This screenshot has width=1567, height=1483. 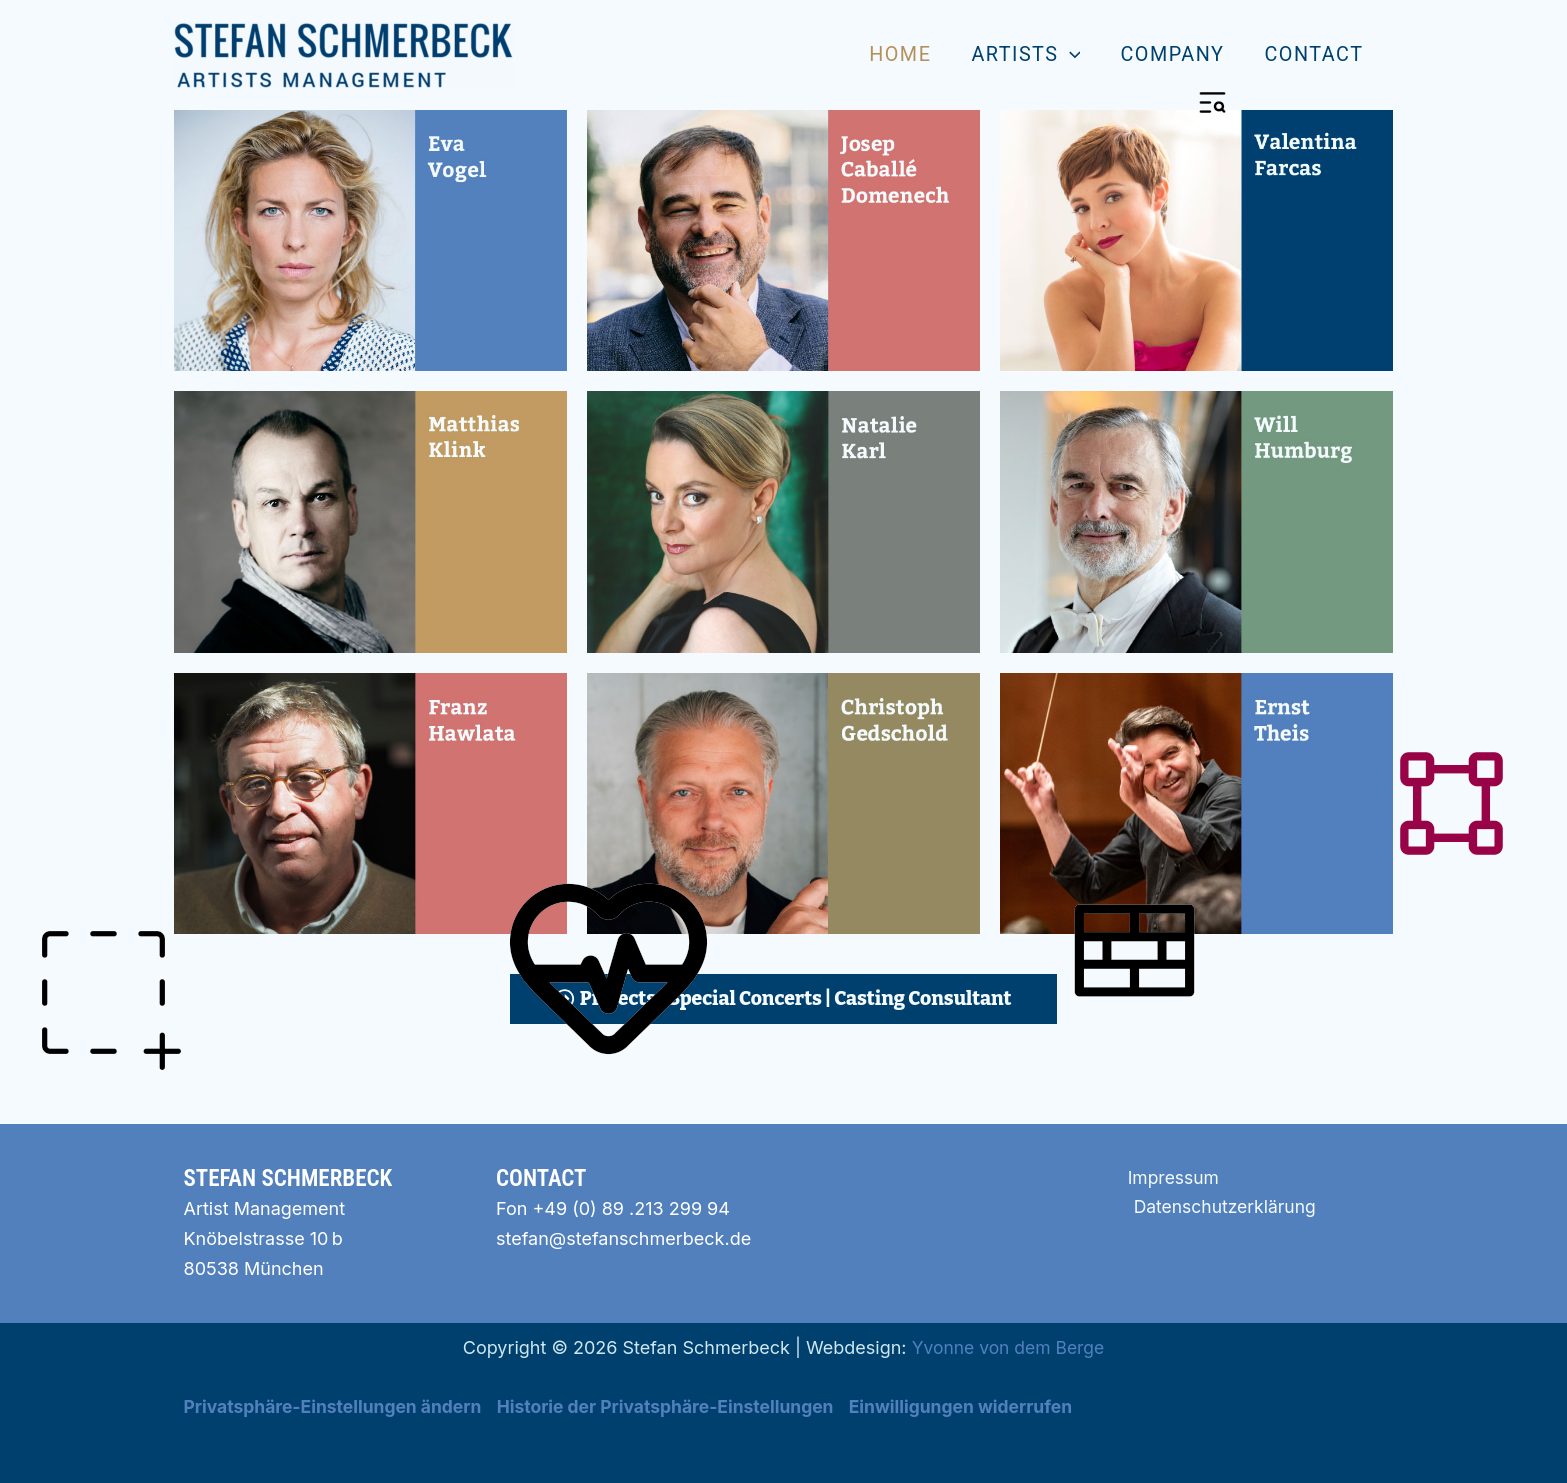 What do you see at coordinates (1134, 950) in the screenshot?
I see `access firewall or security settings` at bounding box center [1134, 950].